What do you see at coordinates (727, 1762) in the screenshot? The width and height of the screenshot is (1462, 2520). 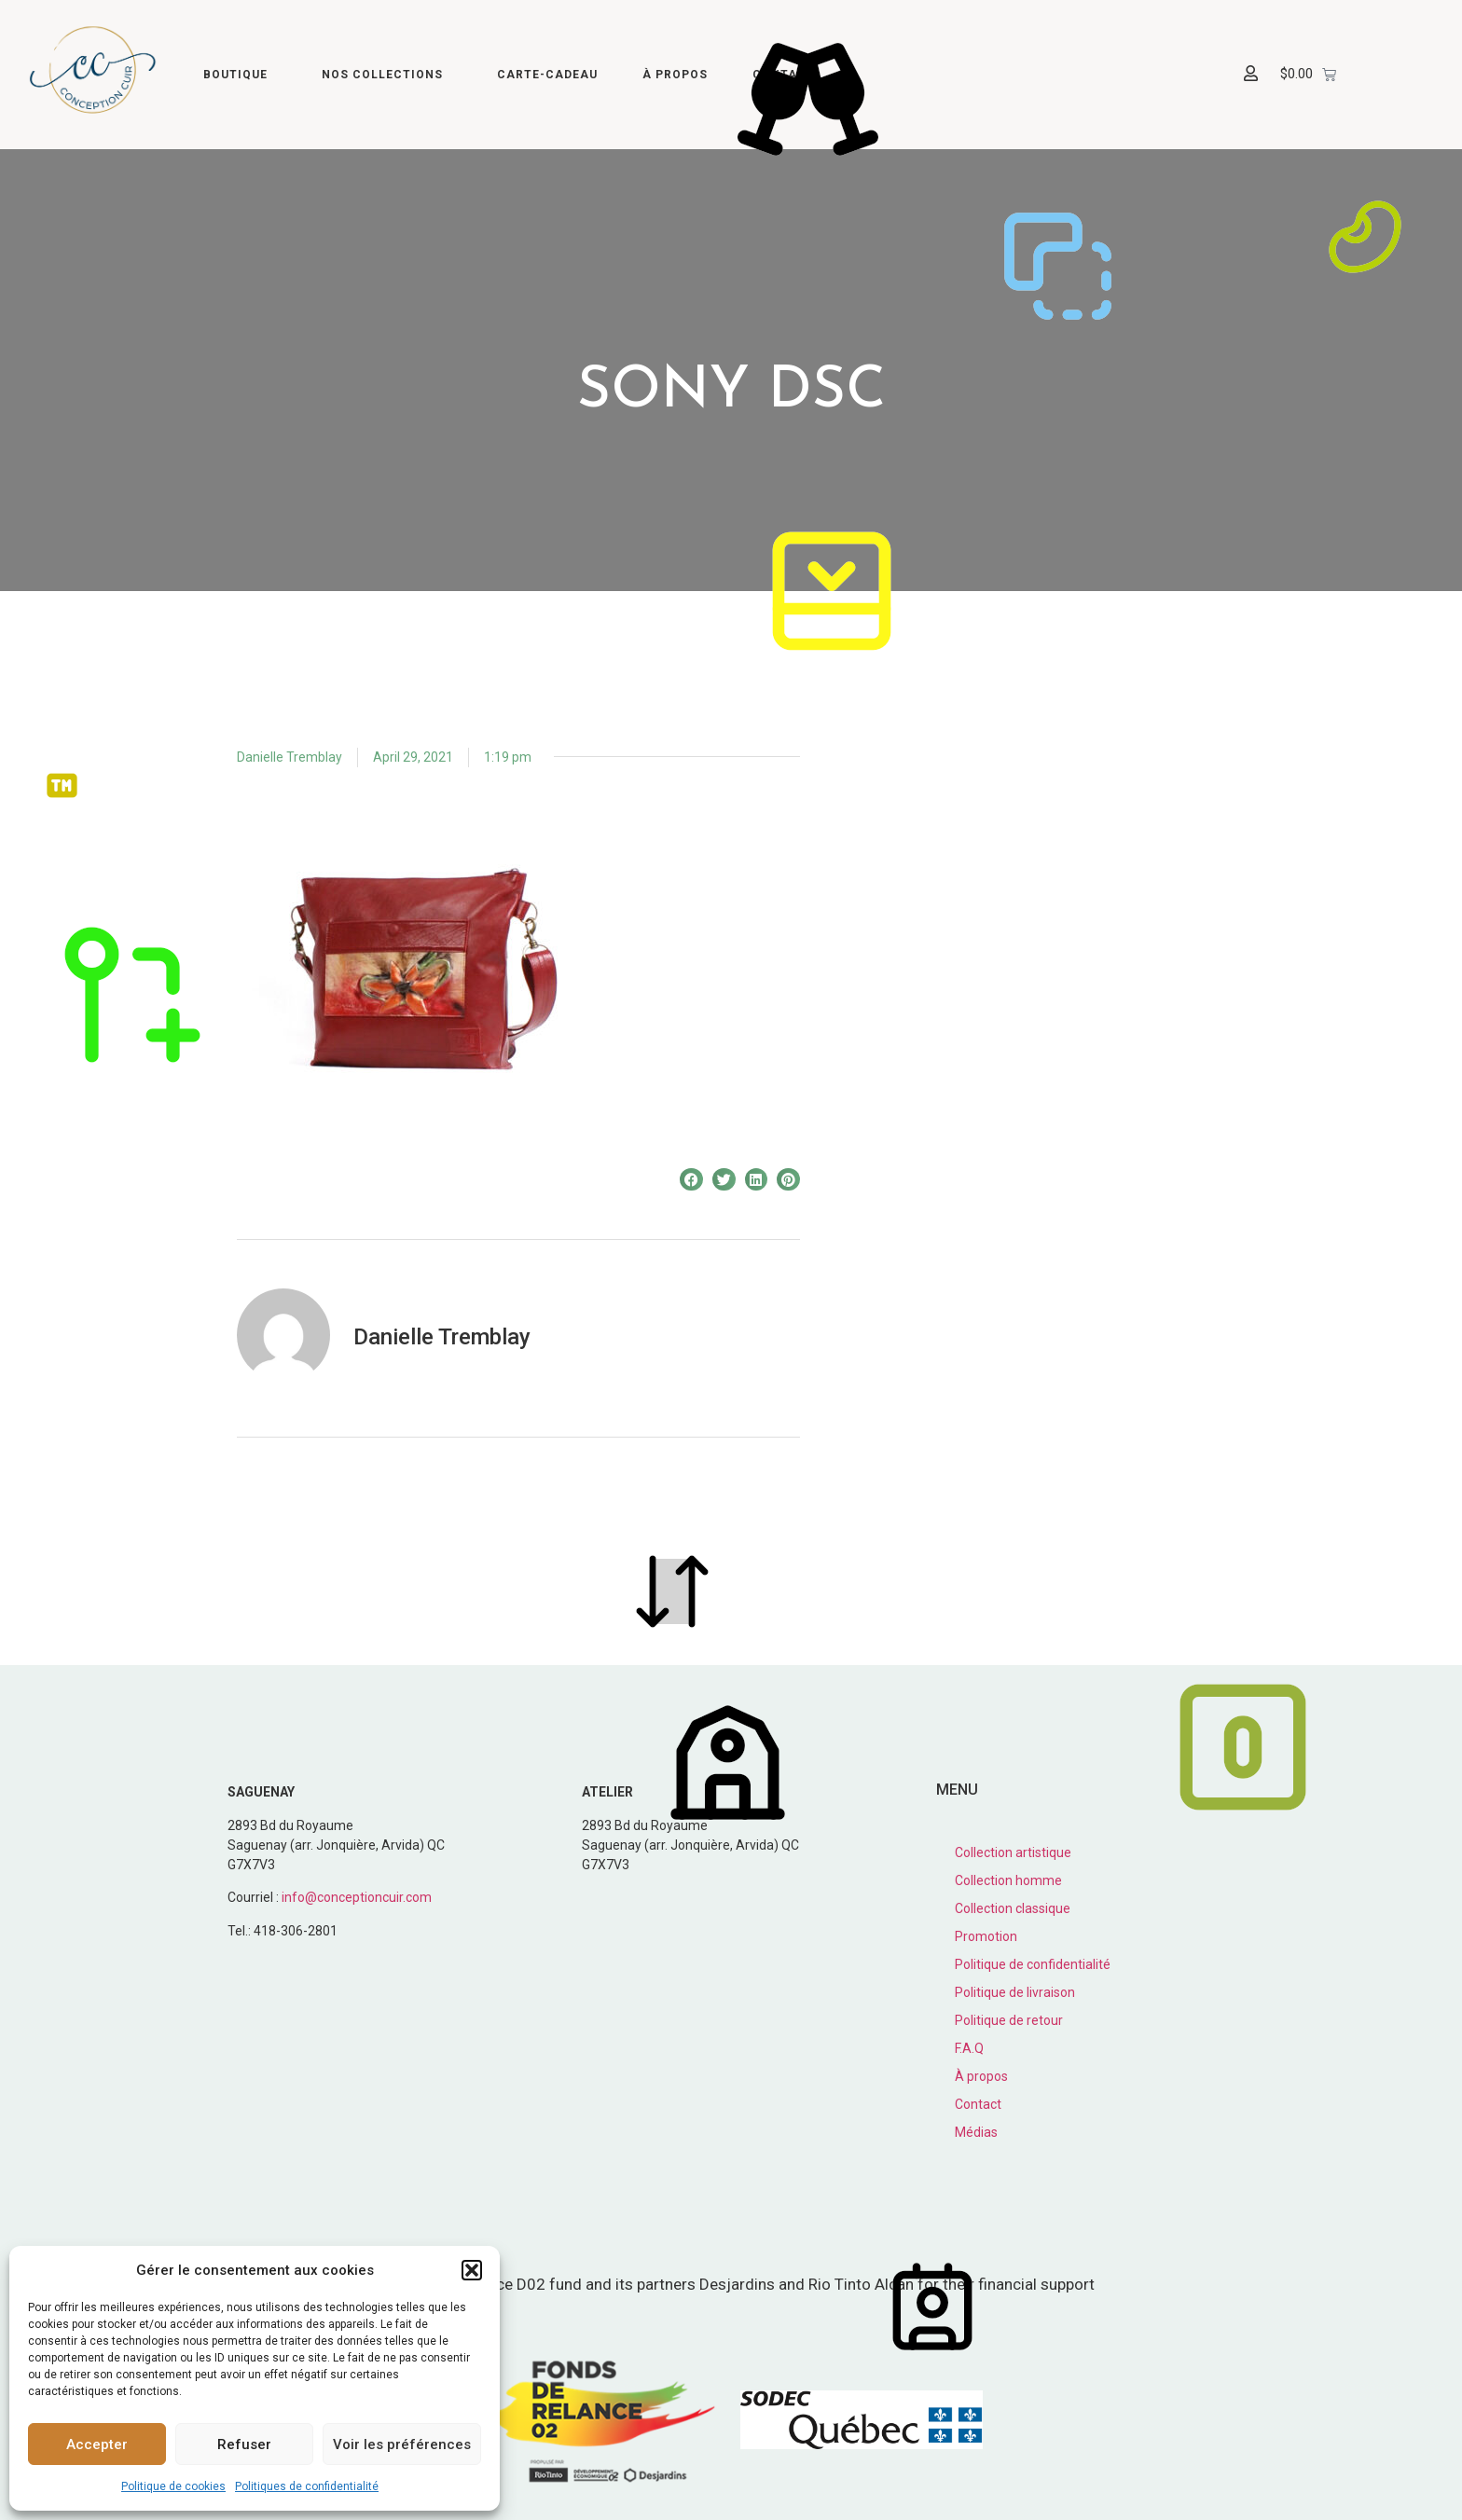 I see `view cottage or cabin rental listings` at bounding box center [727, 1762].